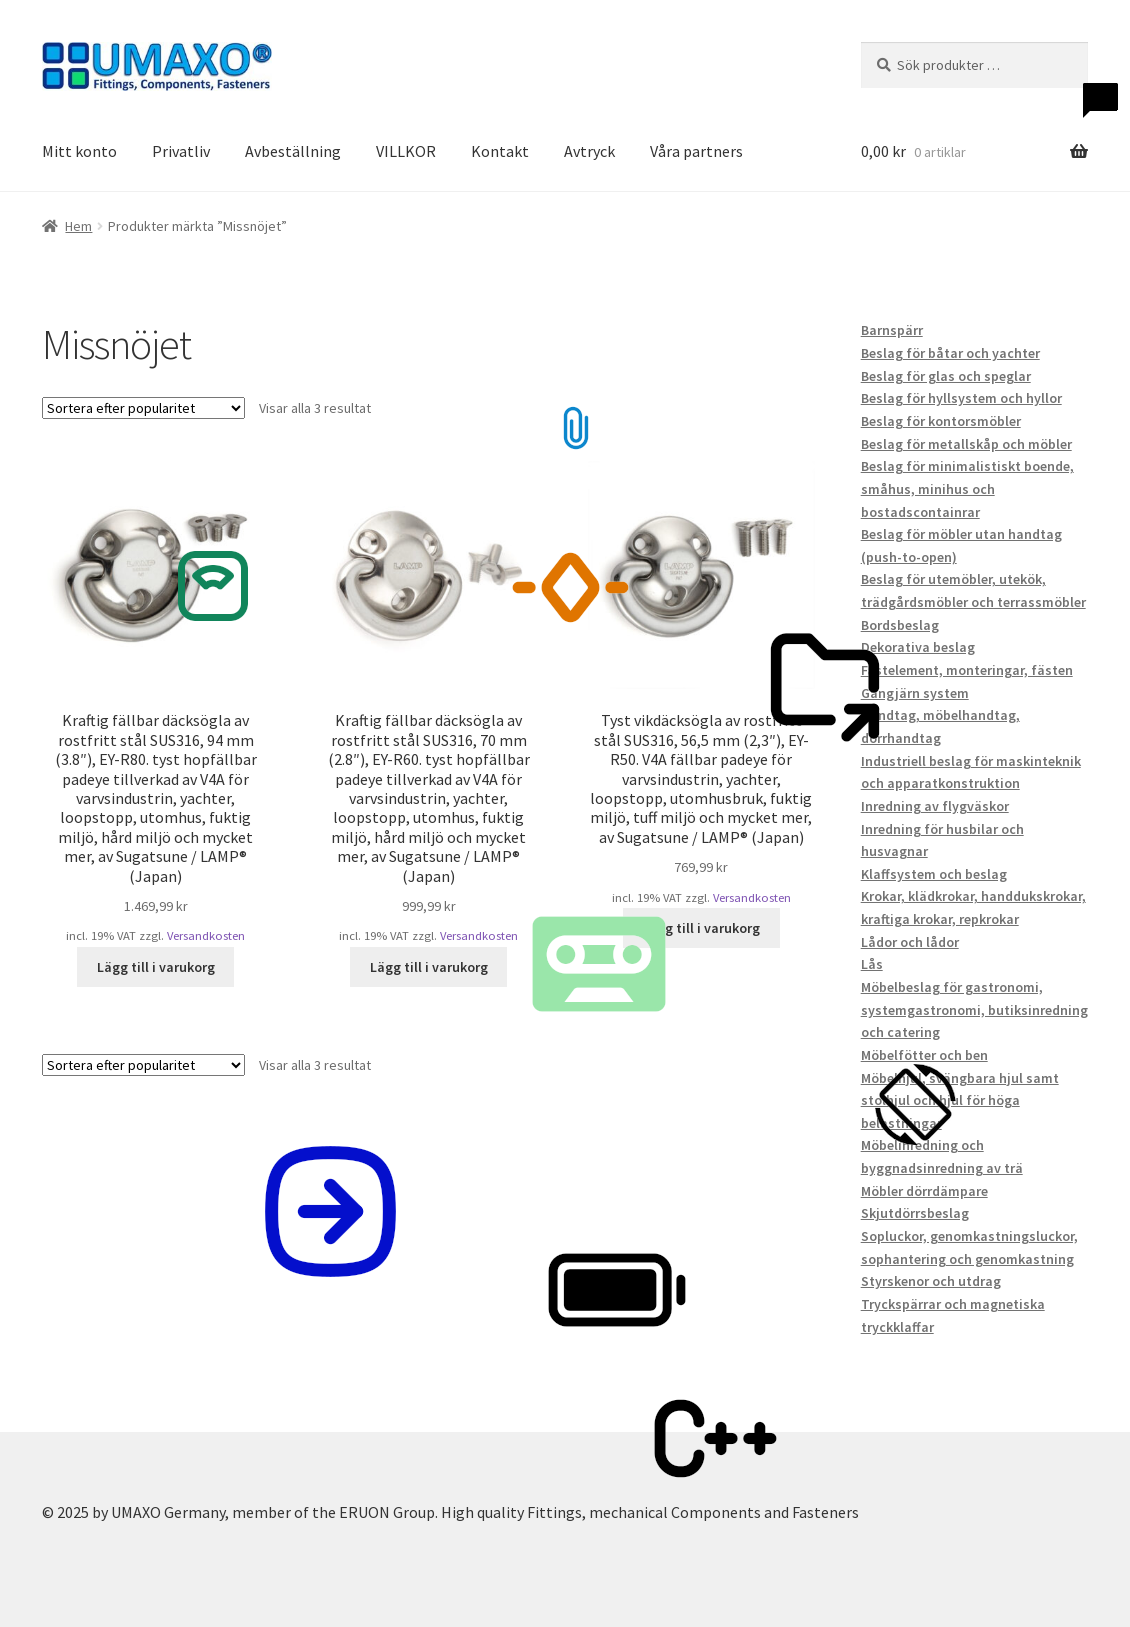  What do you see at coordinates (1100, 100) in the screenshot?
I see `open chat or messaging` at bounding box center [1100, 100].